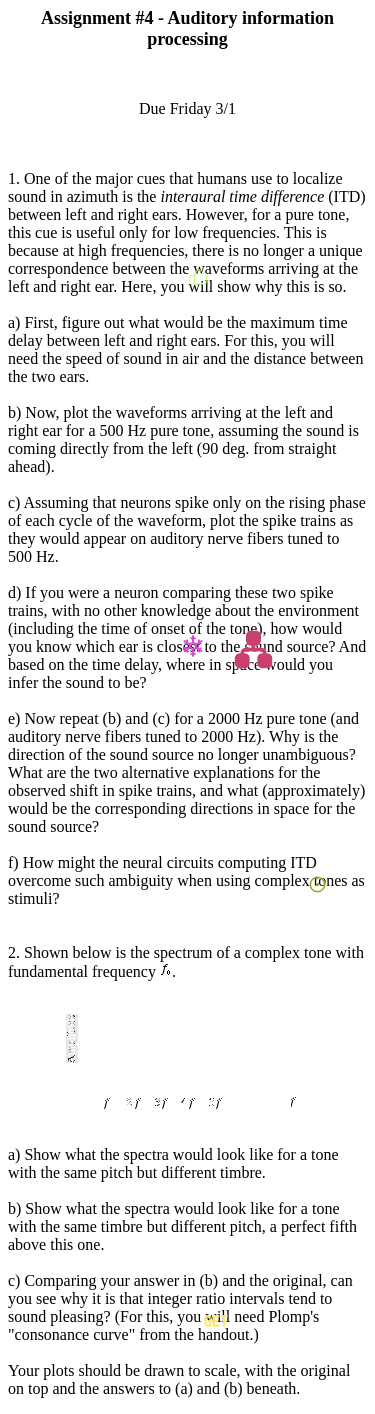 This screenshot has width=375, height=1414. What do you see at coordinates (253, 649) in the screenshot?
I see `view organizational hierarchy or structure` at bounding box center [253, 649].